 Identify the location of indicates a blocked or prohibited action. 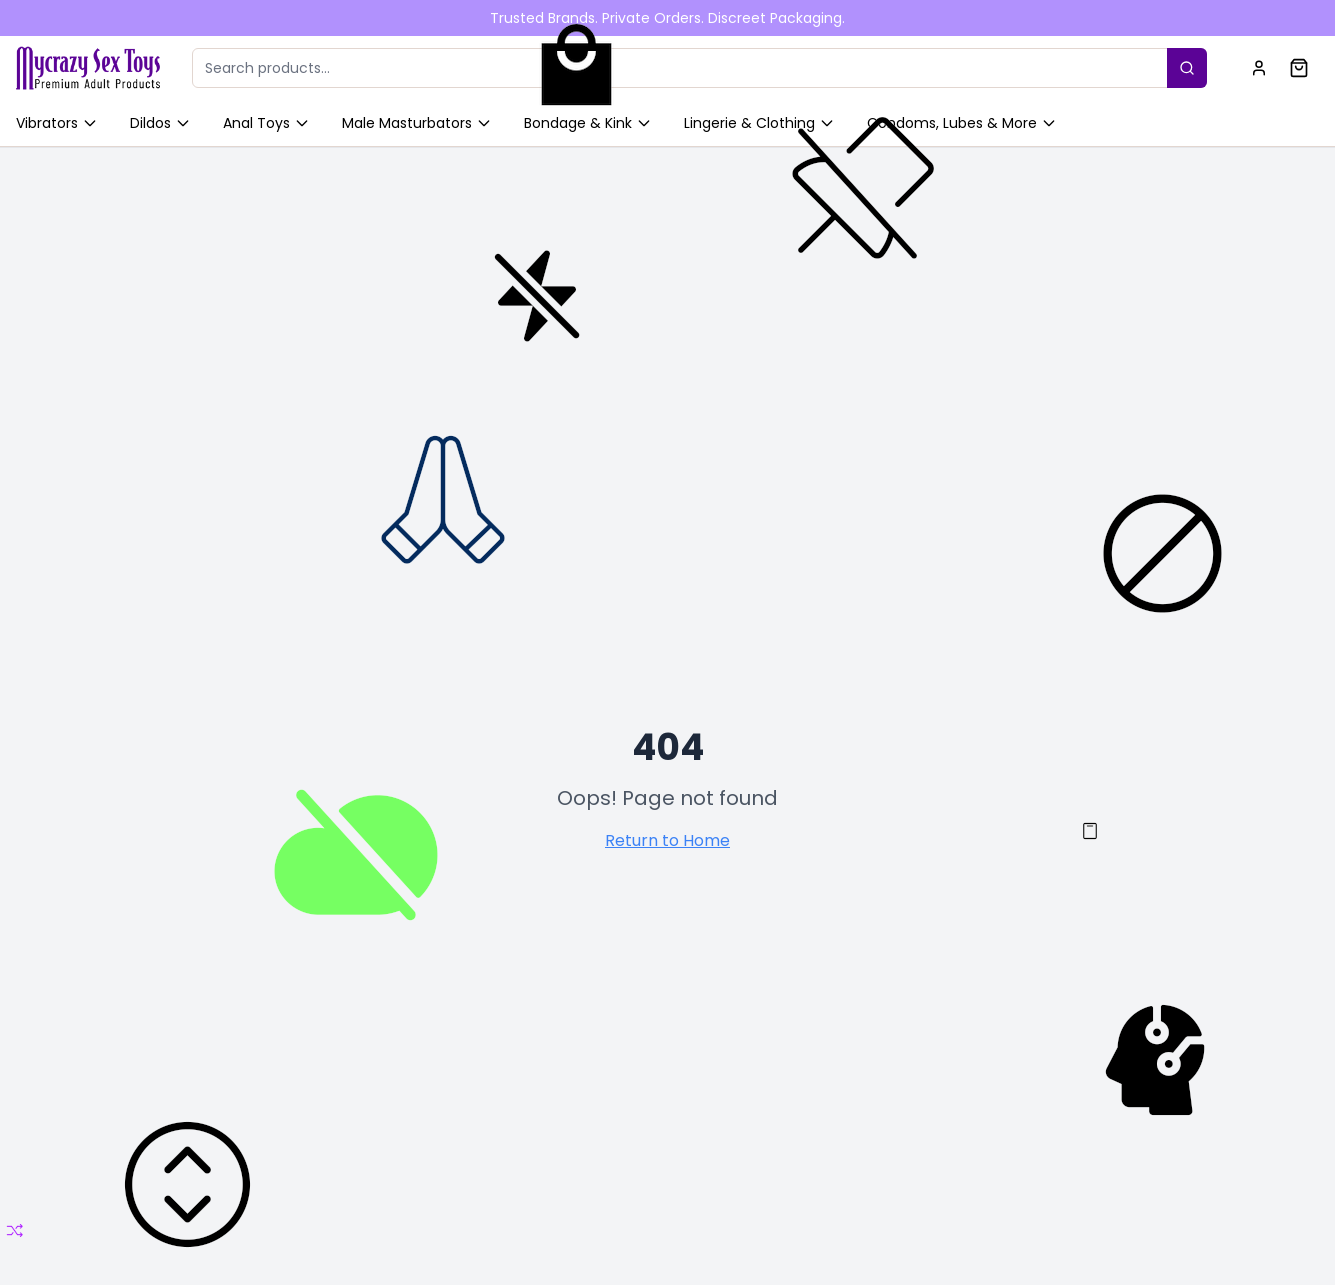
(1162, 553).